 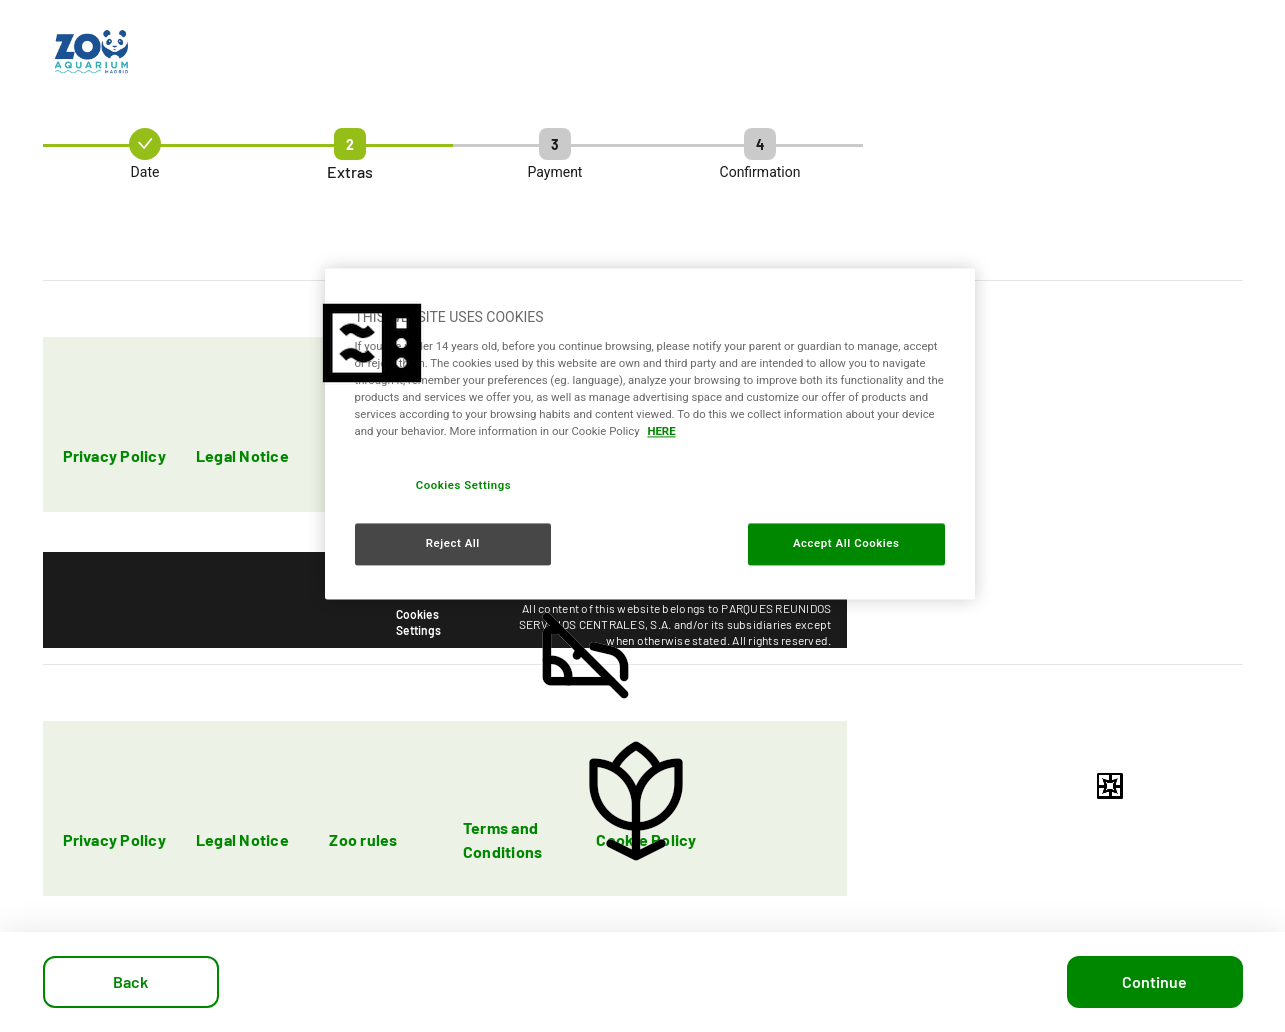 What do you see at coordinates (585, 655) in the screenshot?
I see `remove footwear required` at bounding box center [585, 655].